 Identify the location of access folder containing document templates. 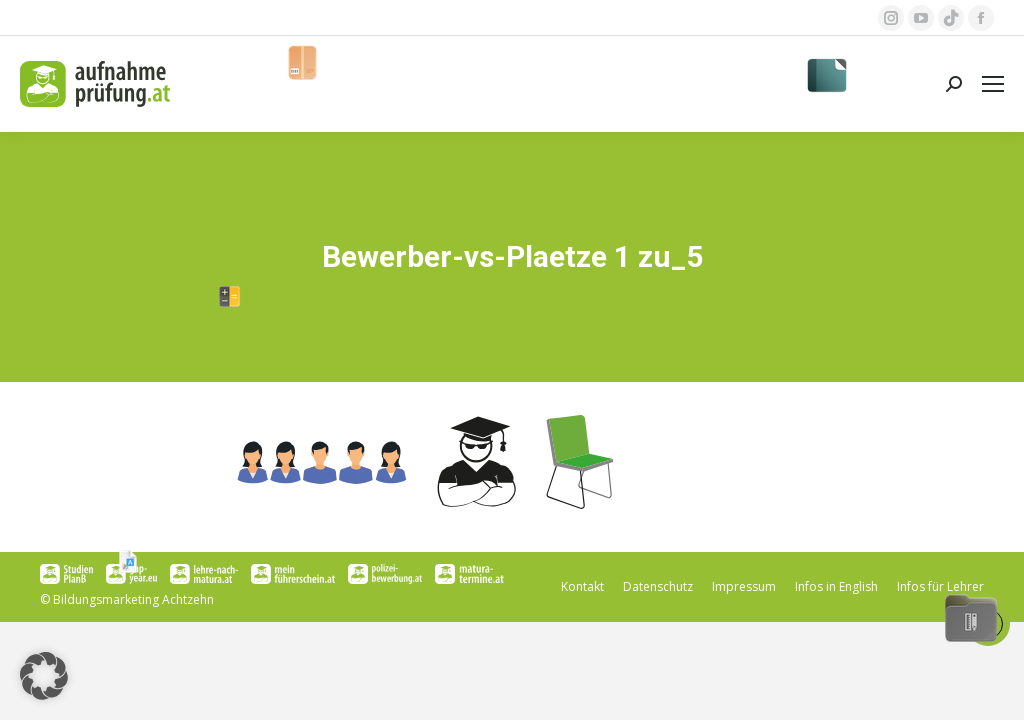
(971, 618).